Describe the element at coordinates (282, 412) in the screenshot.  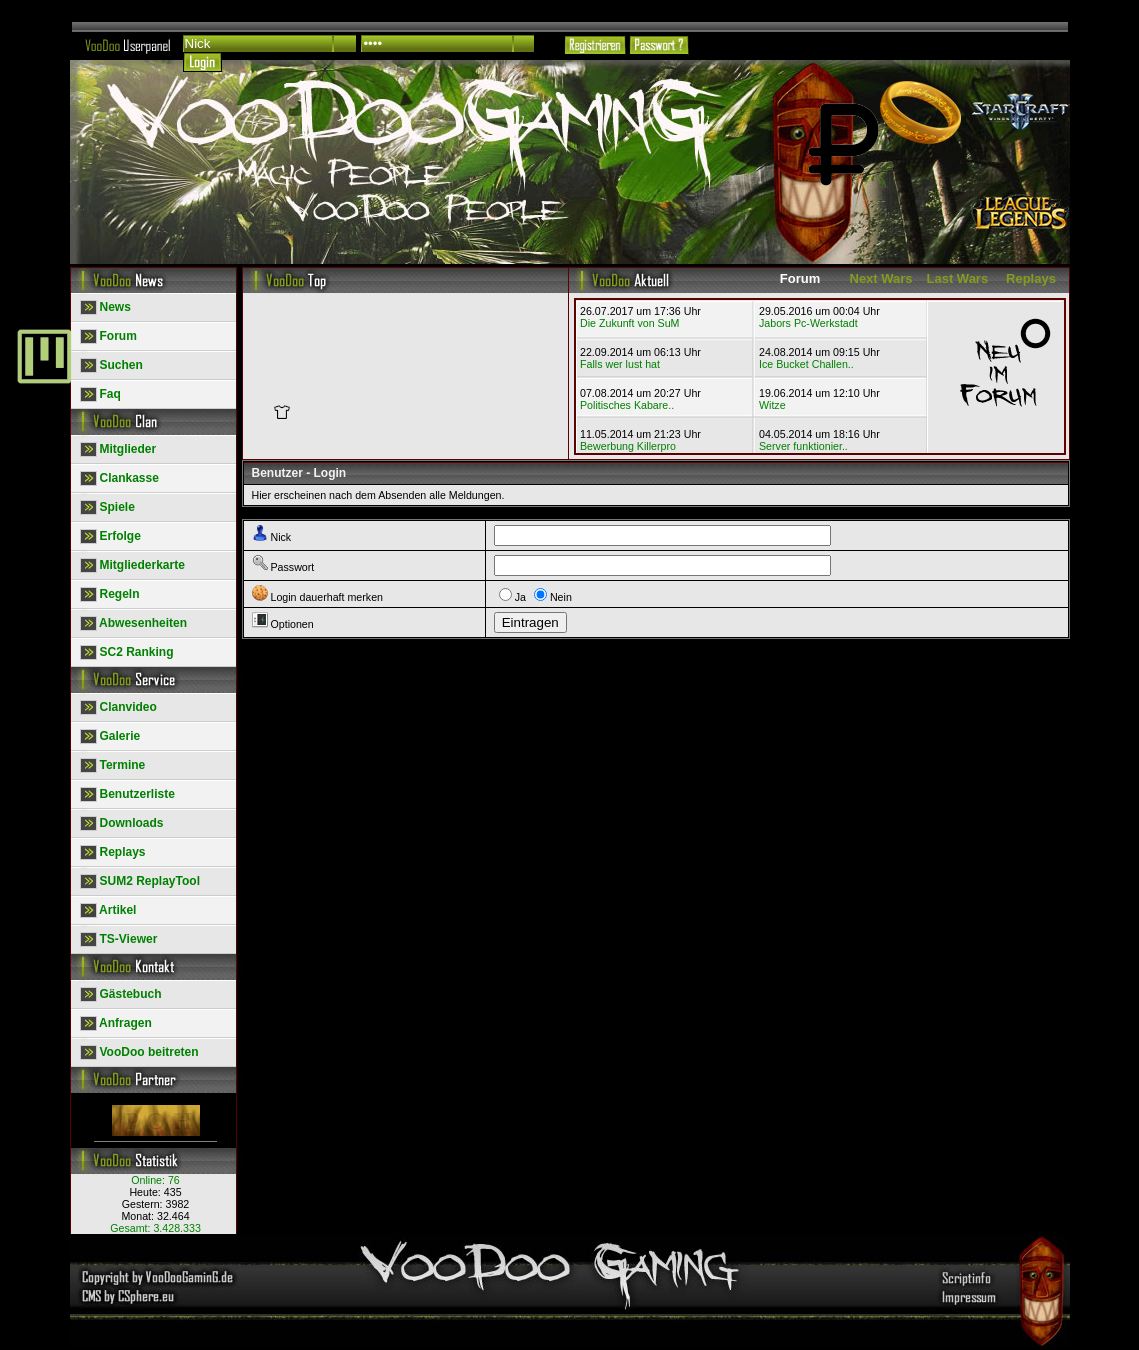
I see `select team or player jersey` at that location.